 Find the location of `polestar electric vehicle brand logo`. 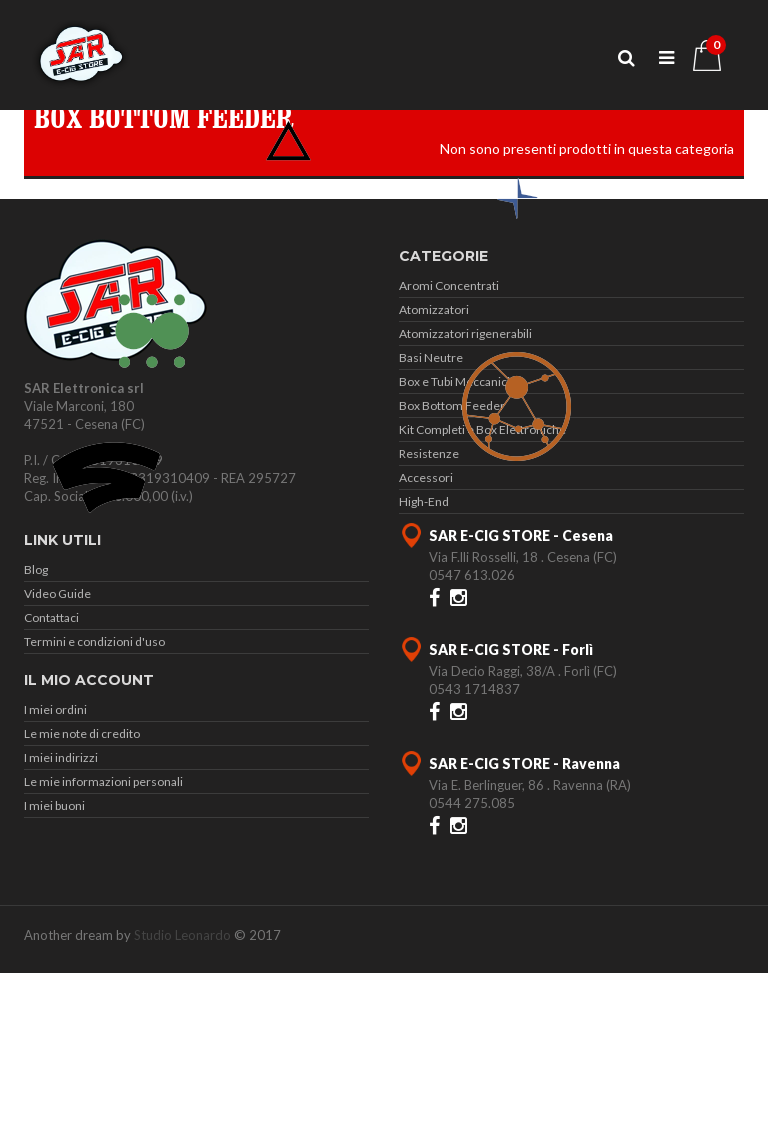

polestar electric vehicle brand logo is located at coordinates (517, 198).